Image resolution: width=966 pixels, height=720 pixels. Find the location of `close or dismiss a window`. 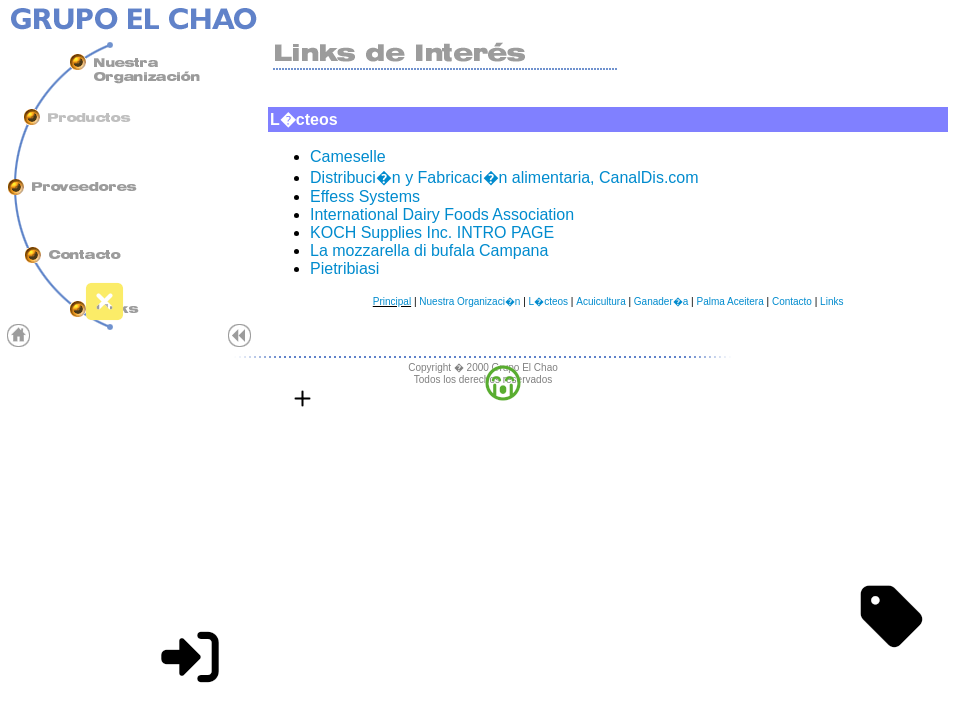

close or dismiss a window is located at coordinates (104, 301).